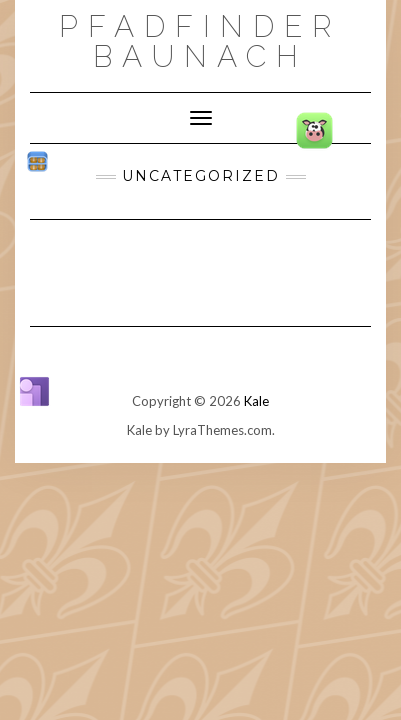 The width and height of the screenshot is (401, 720). Describe the element at coordinates (37, 161) in the screenshot. I see `open warehouse flatpak manager` at that location.